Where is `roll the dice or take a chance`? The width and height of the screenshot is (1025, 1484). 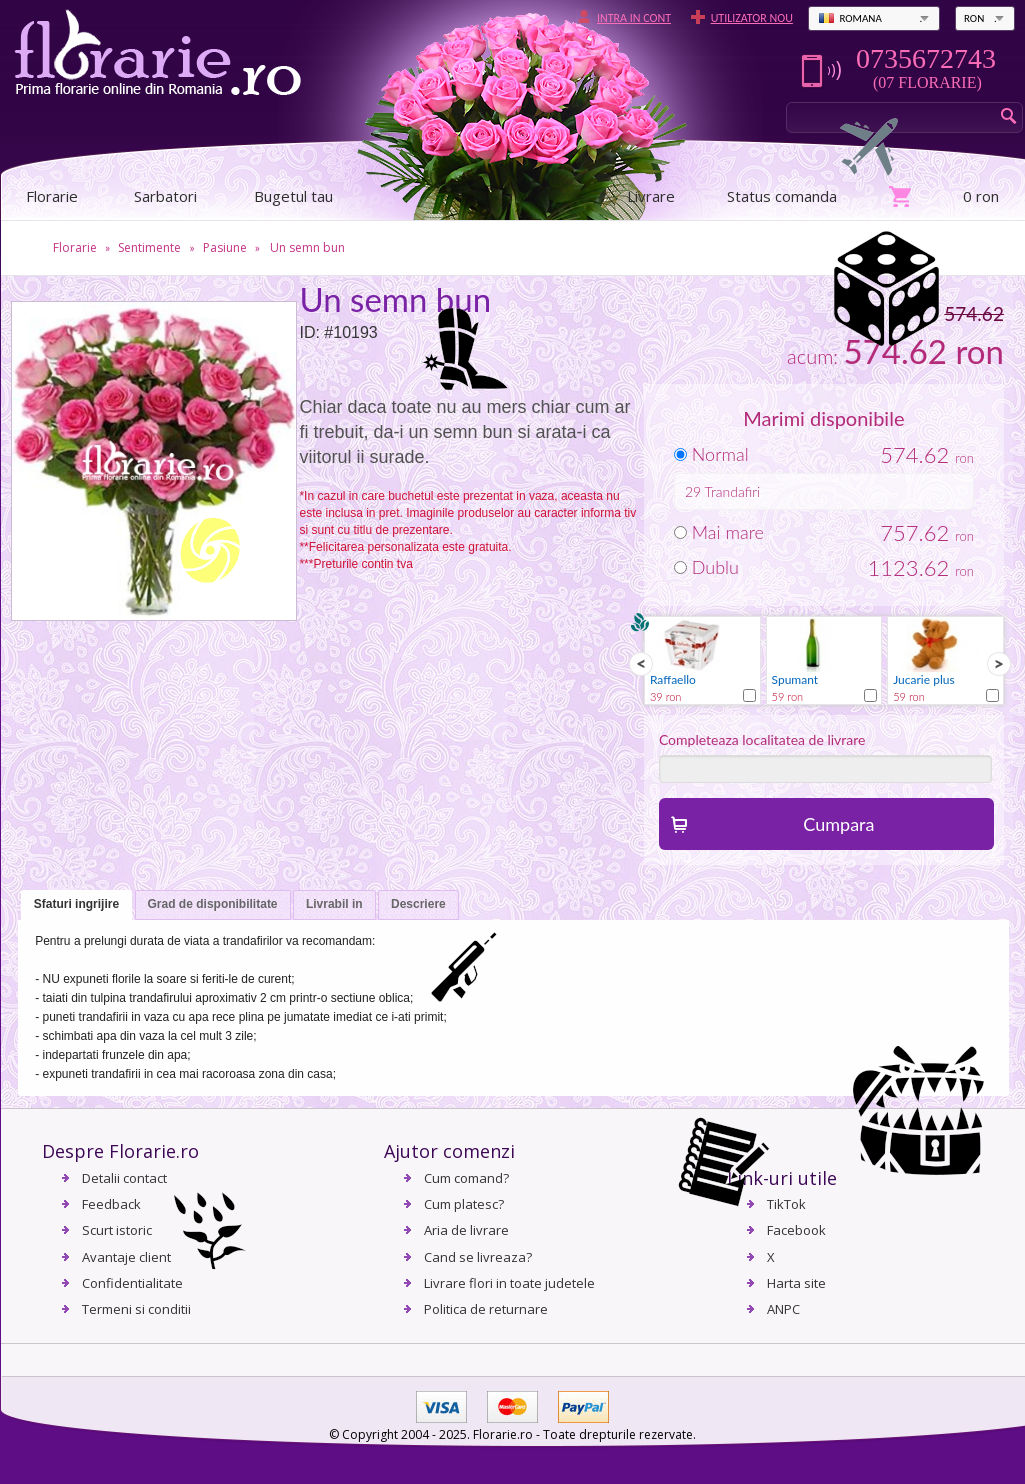
roll the dice or take a chance is located at coordinates (886, 289).